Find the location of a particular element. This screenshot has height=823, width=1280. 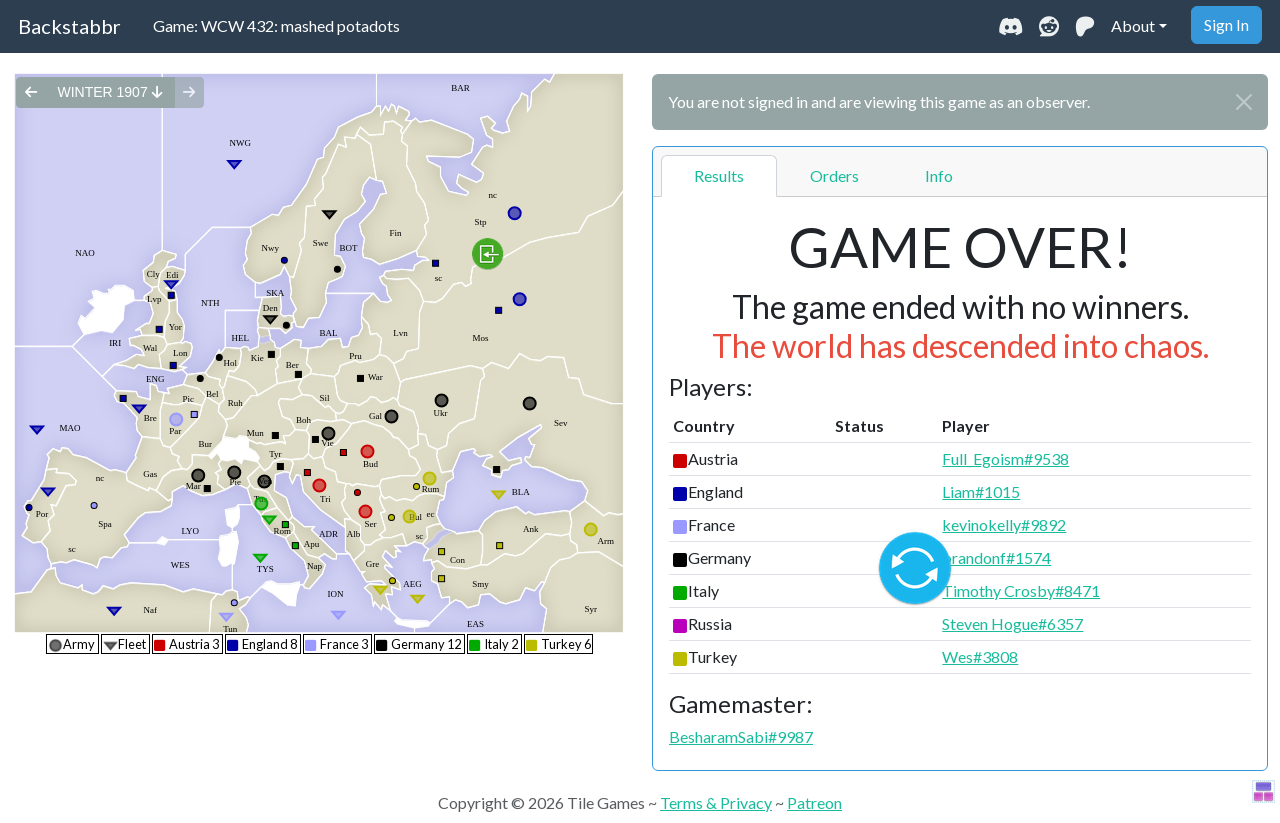

select all items in the current view is located at coordinates (1263, 791).